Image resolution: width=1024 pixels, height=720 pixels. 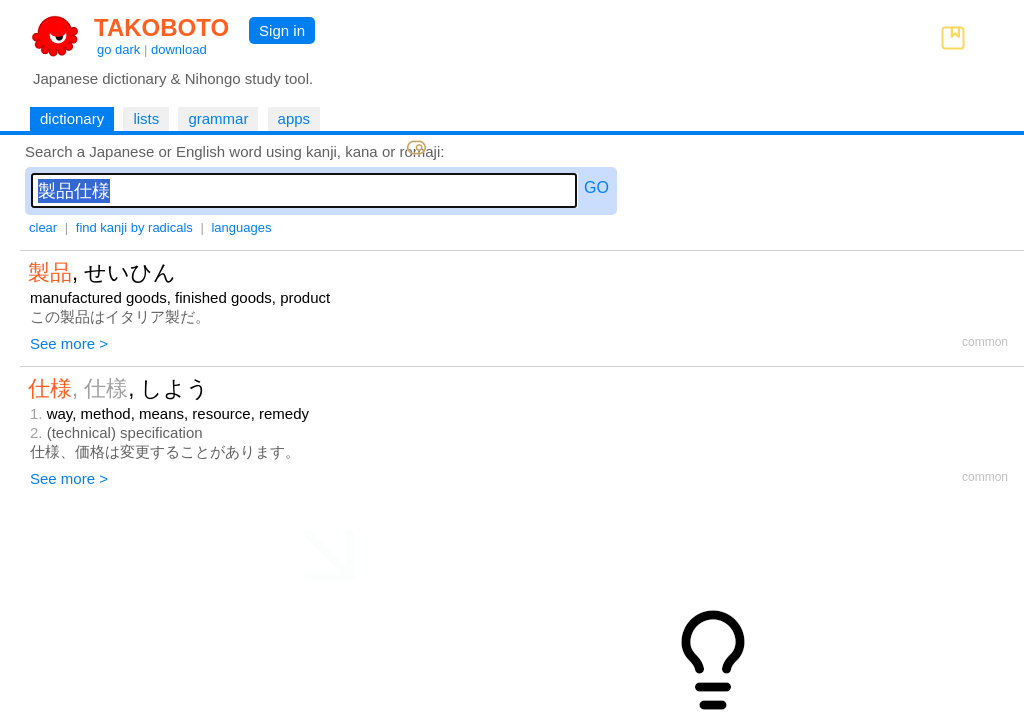 What do you see at coordinates (713, 660) in the screenshot?
I see `view tips or helpful suggestions` at bounding box center [713, 660].